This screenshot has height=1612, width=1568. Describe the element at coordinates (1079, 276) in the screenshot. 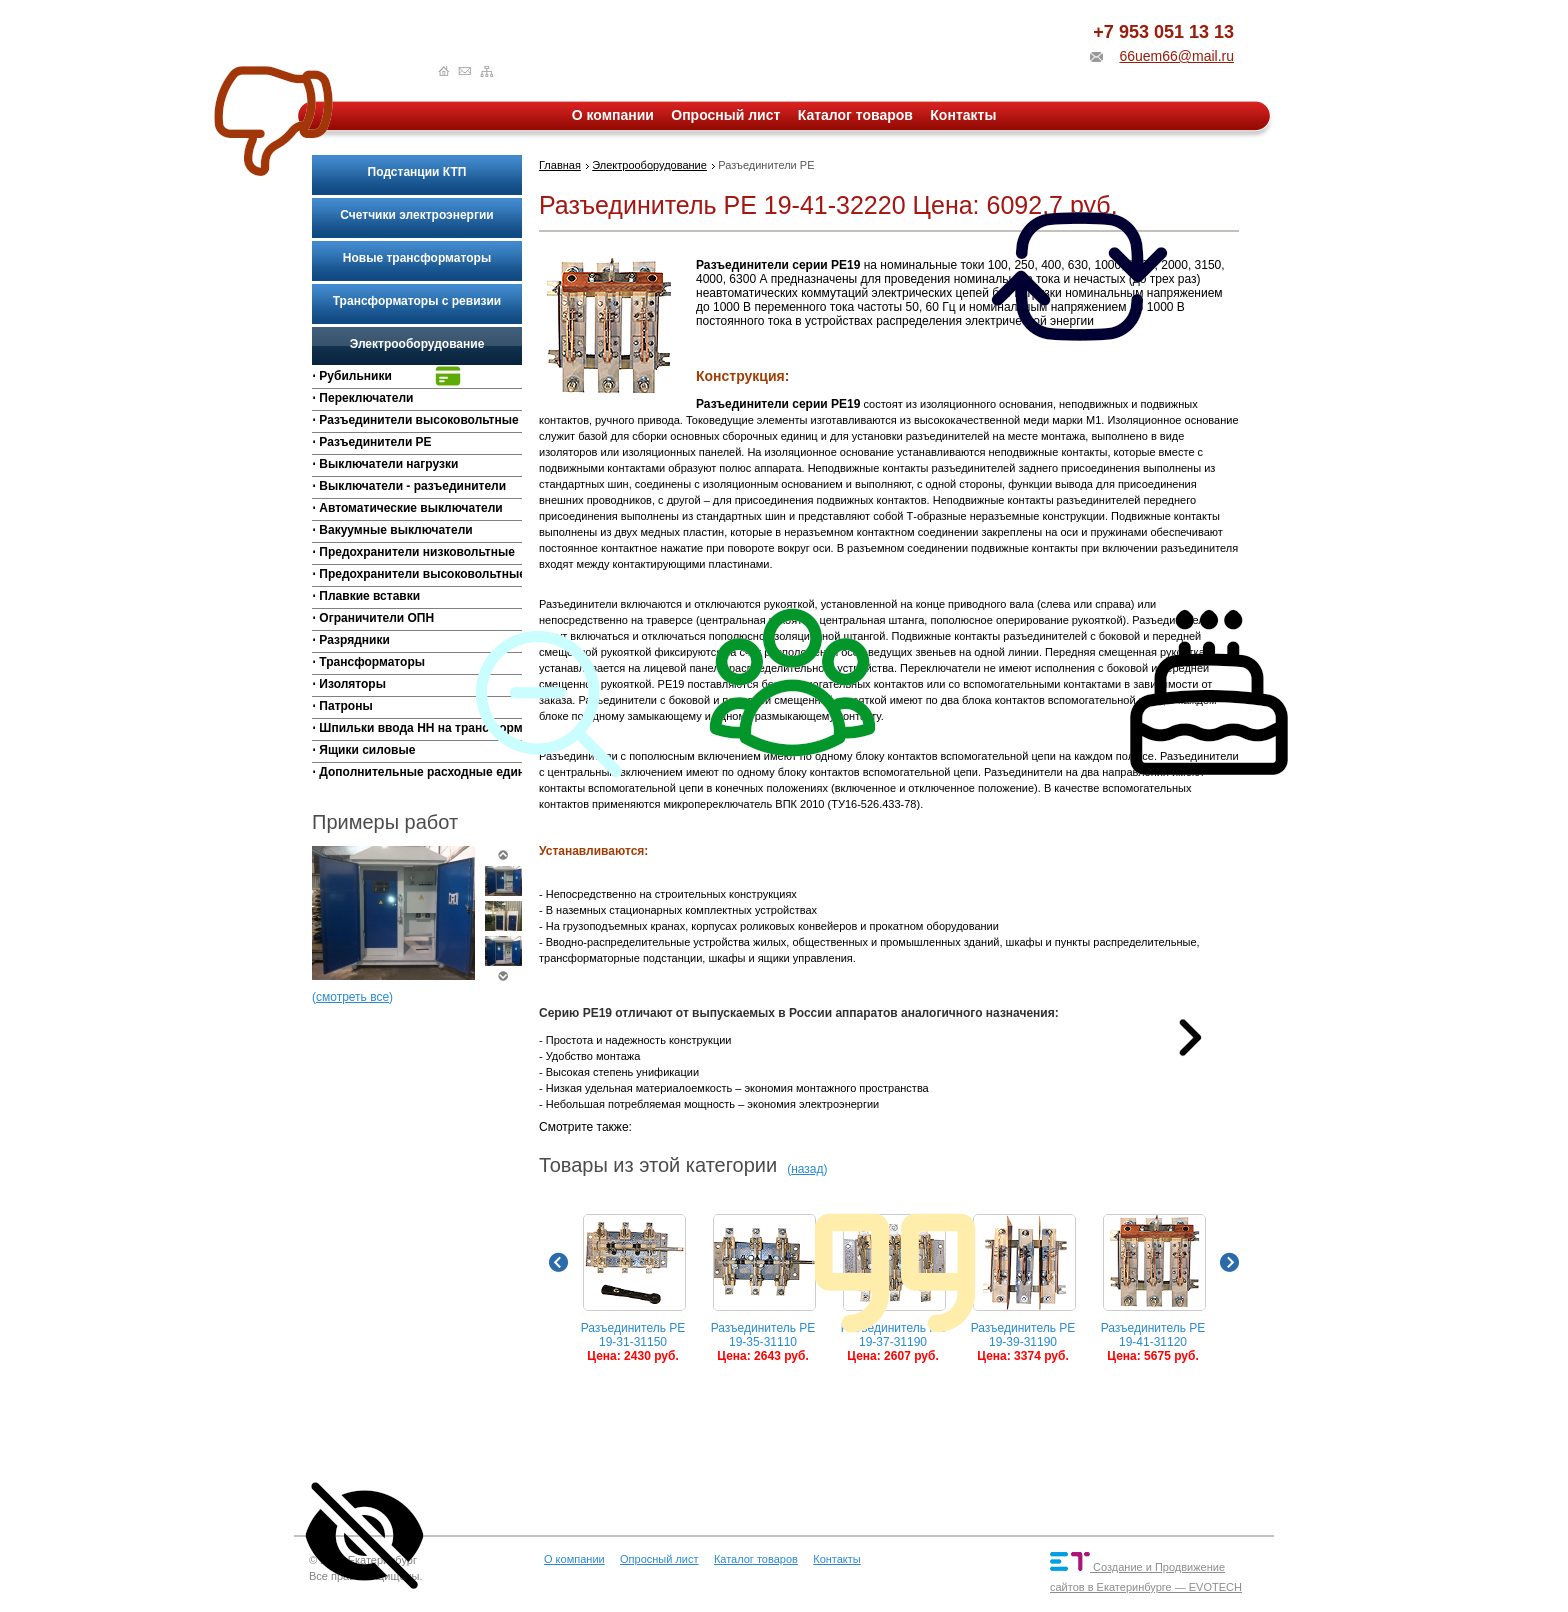

I see `refresh or reload content` at that location.